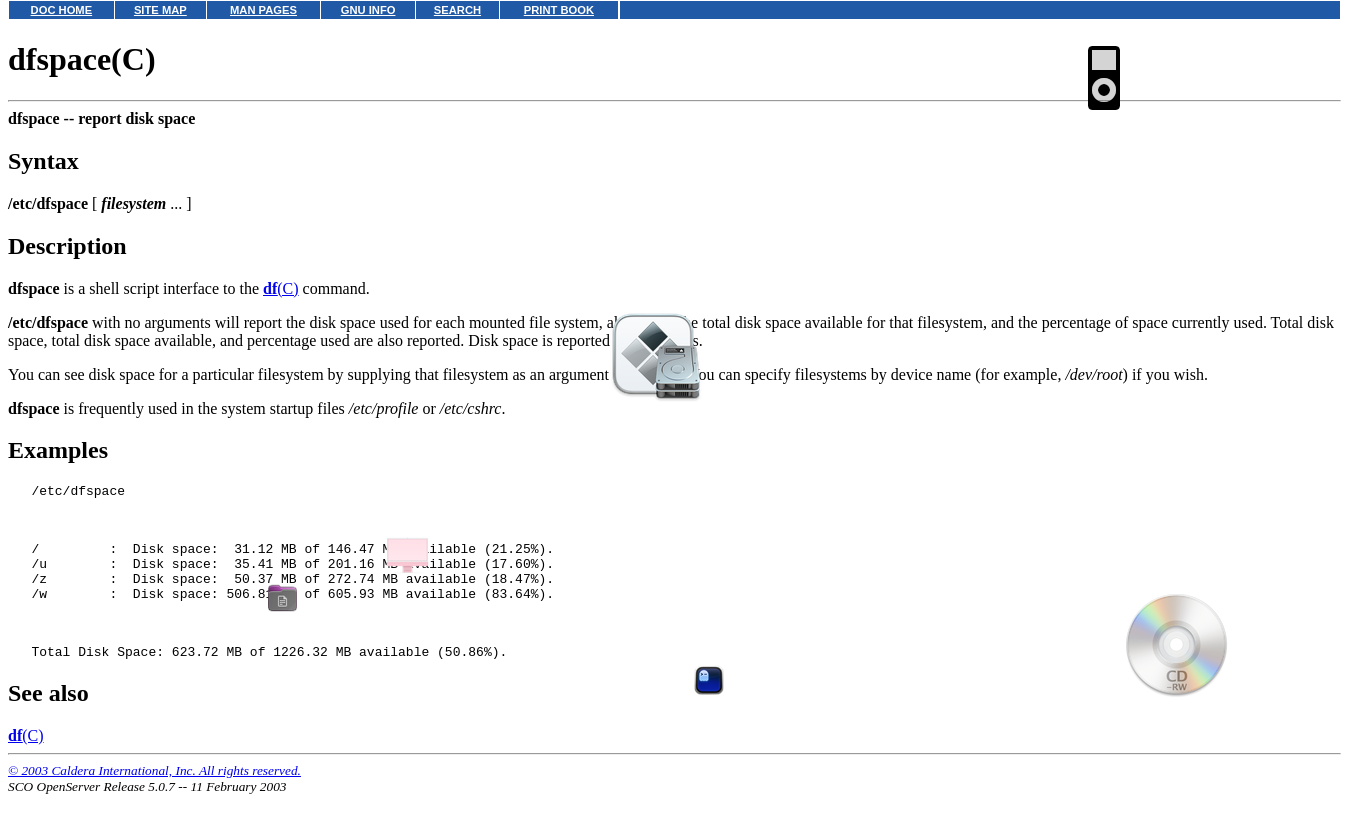  I want to click on open ghostty terminal emulator, so click(709, 680).